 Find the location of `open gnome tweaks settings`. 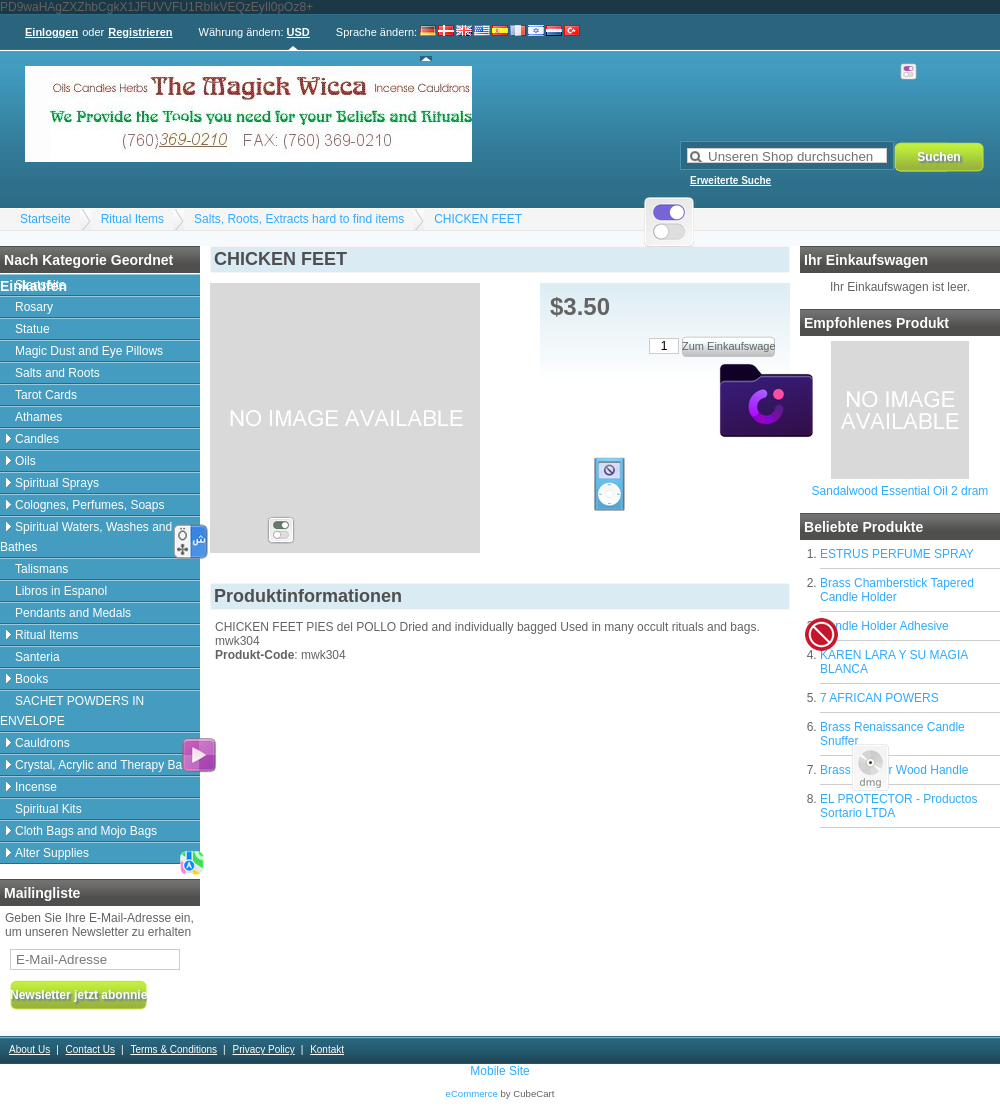

open gnome tweaks settings is located at coordinates (908, 71).